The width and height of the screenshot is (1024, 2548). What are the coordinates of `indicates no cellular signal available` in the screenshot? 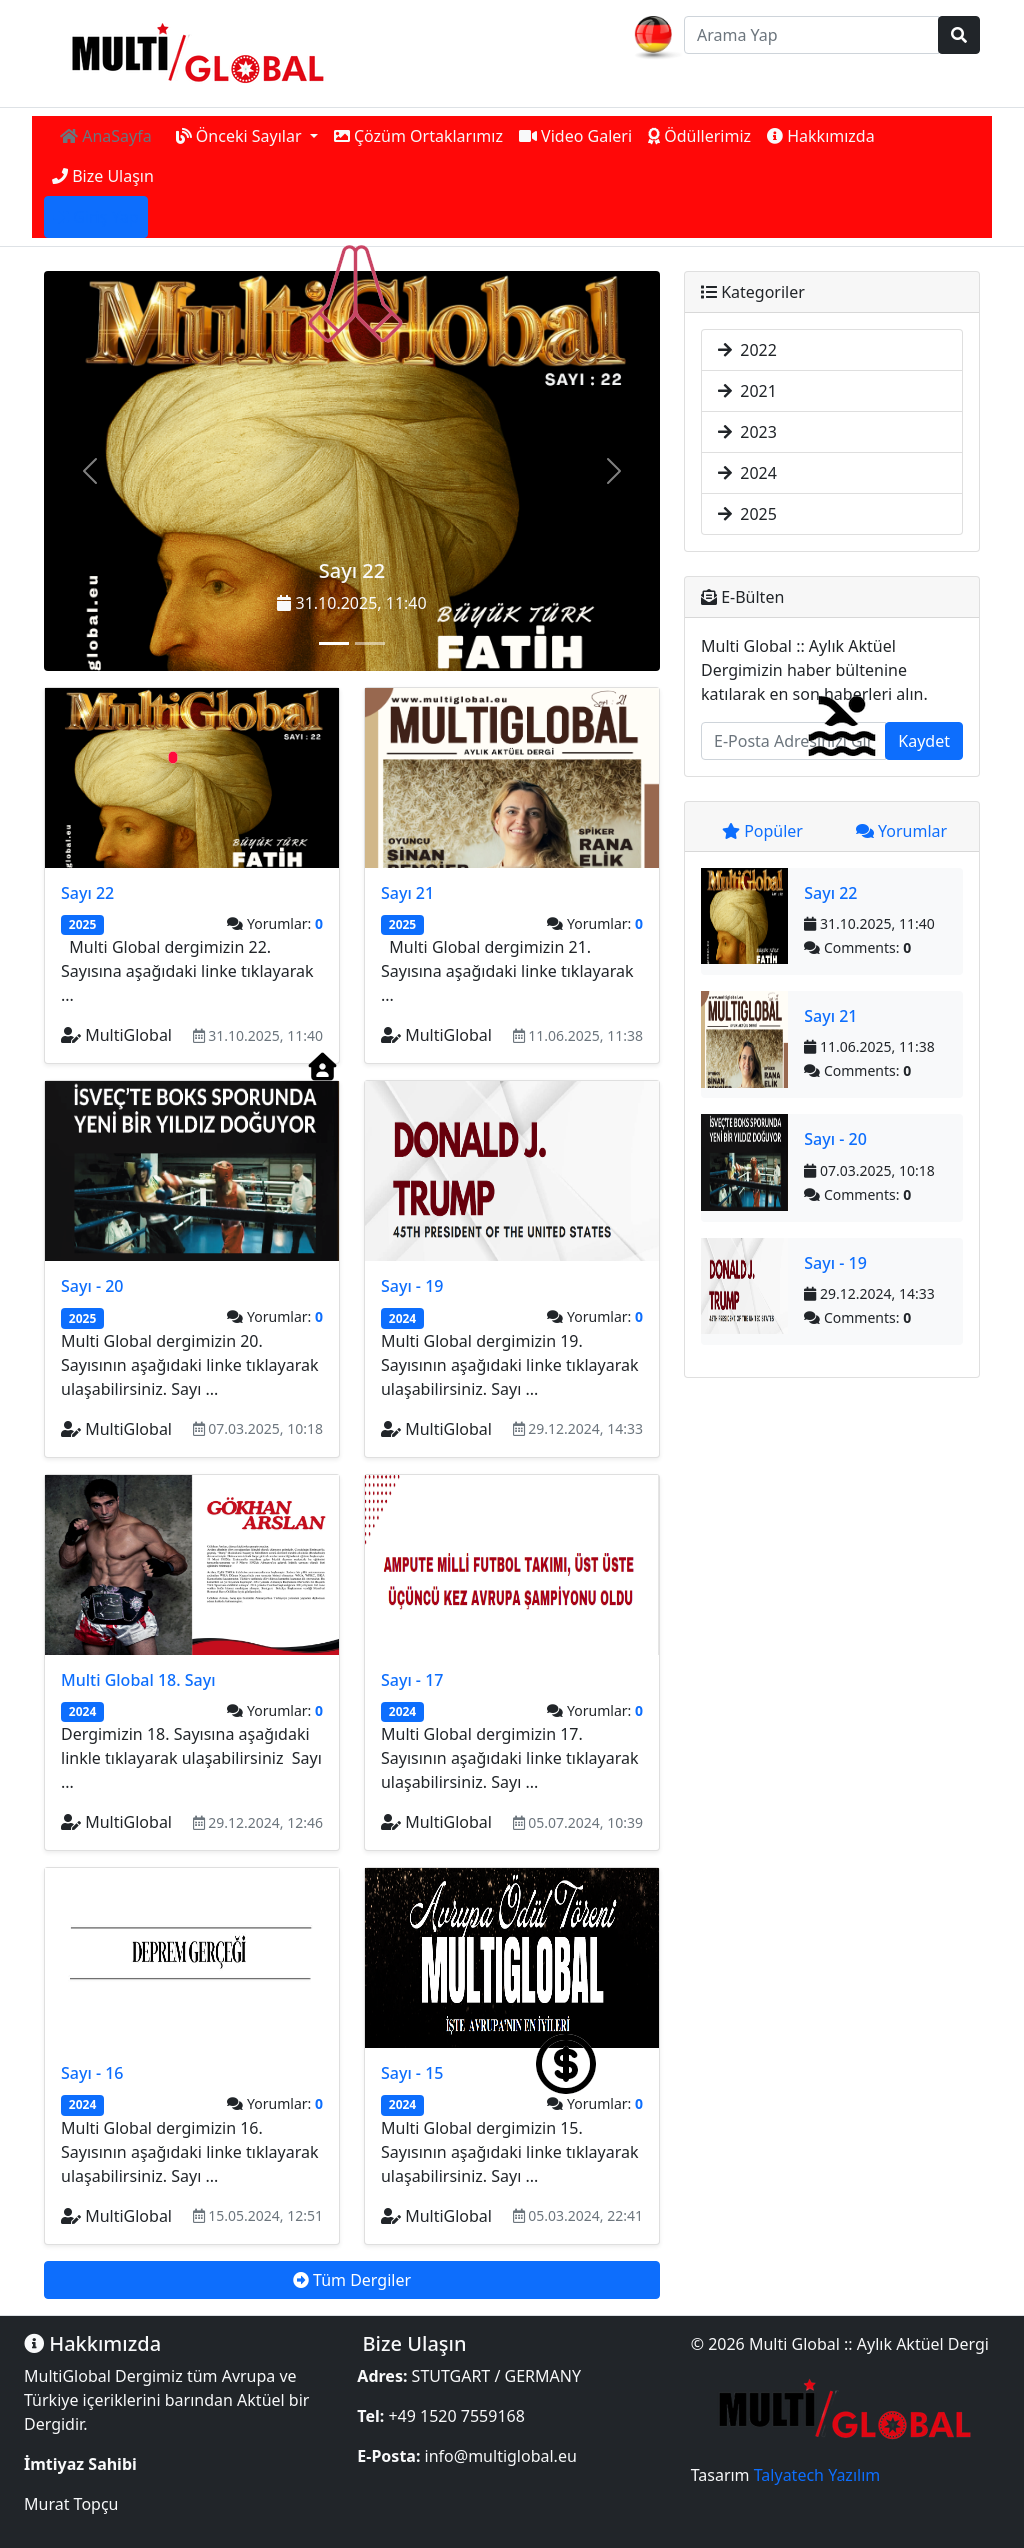 It's located at (206, 732).